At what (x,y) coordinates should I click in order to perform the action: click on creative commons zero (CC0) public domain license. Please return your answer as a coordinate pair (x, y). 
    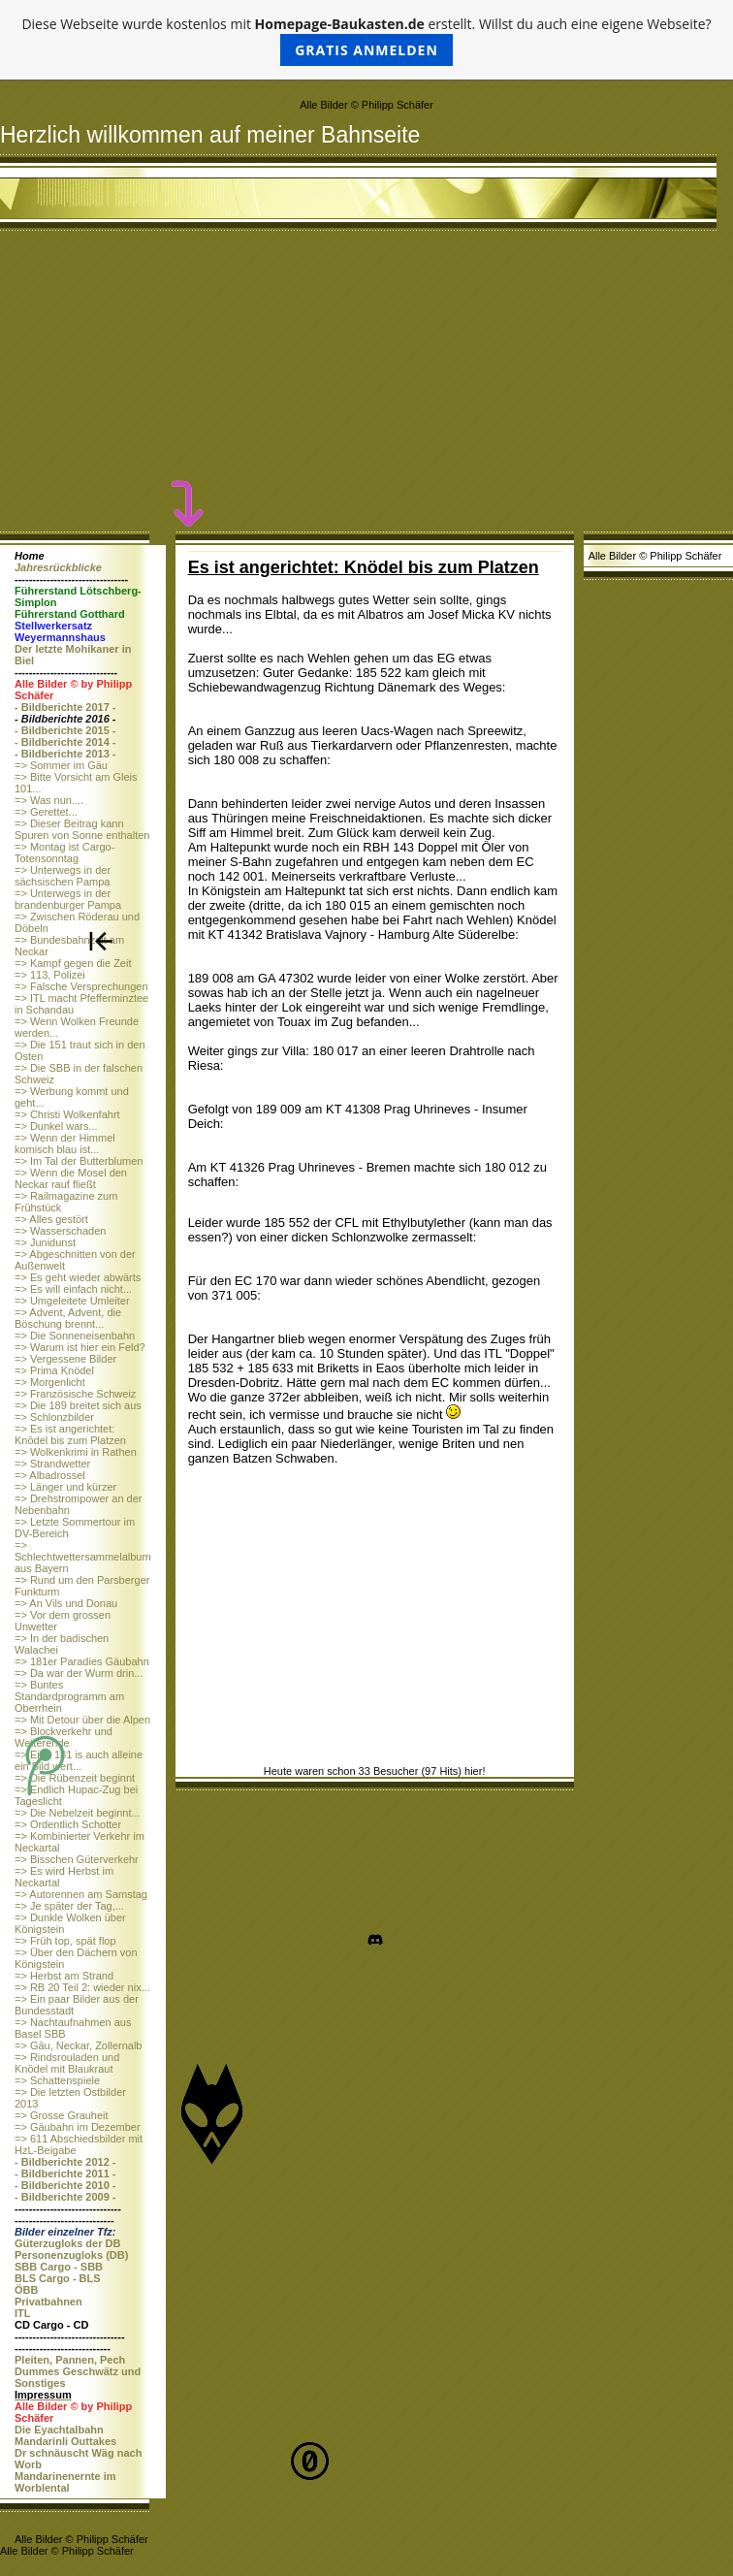
    Looking at the image, I should click on (309, 2461).